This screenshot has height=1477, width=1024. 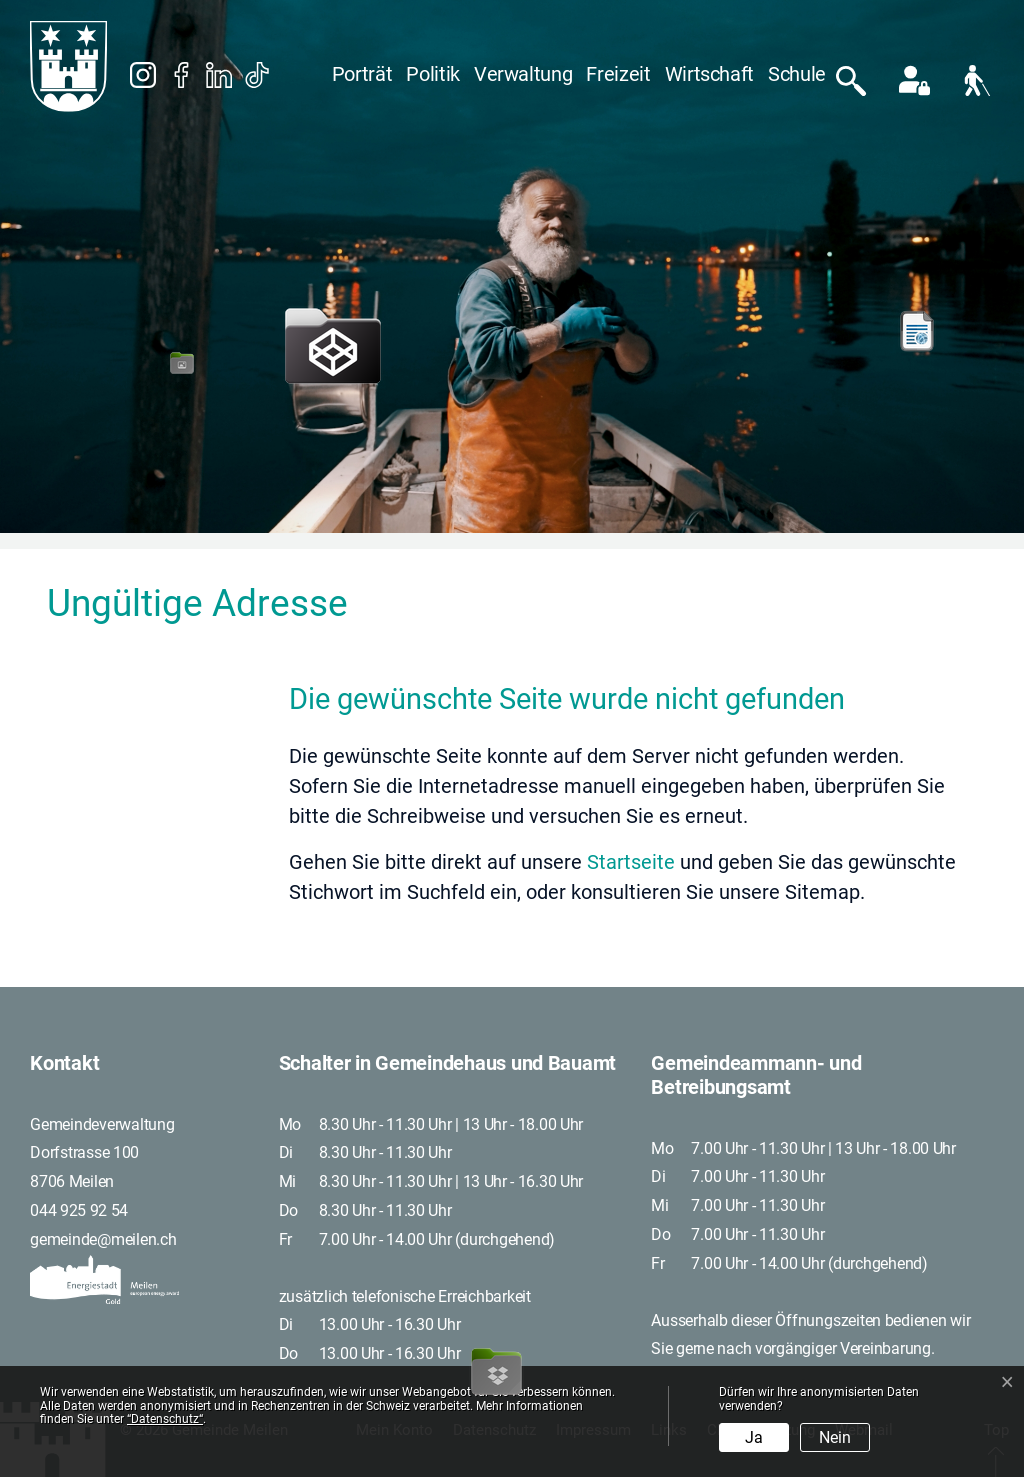 I want to click on open your dropbox synced folder, so click(x=496, y=1371).